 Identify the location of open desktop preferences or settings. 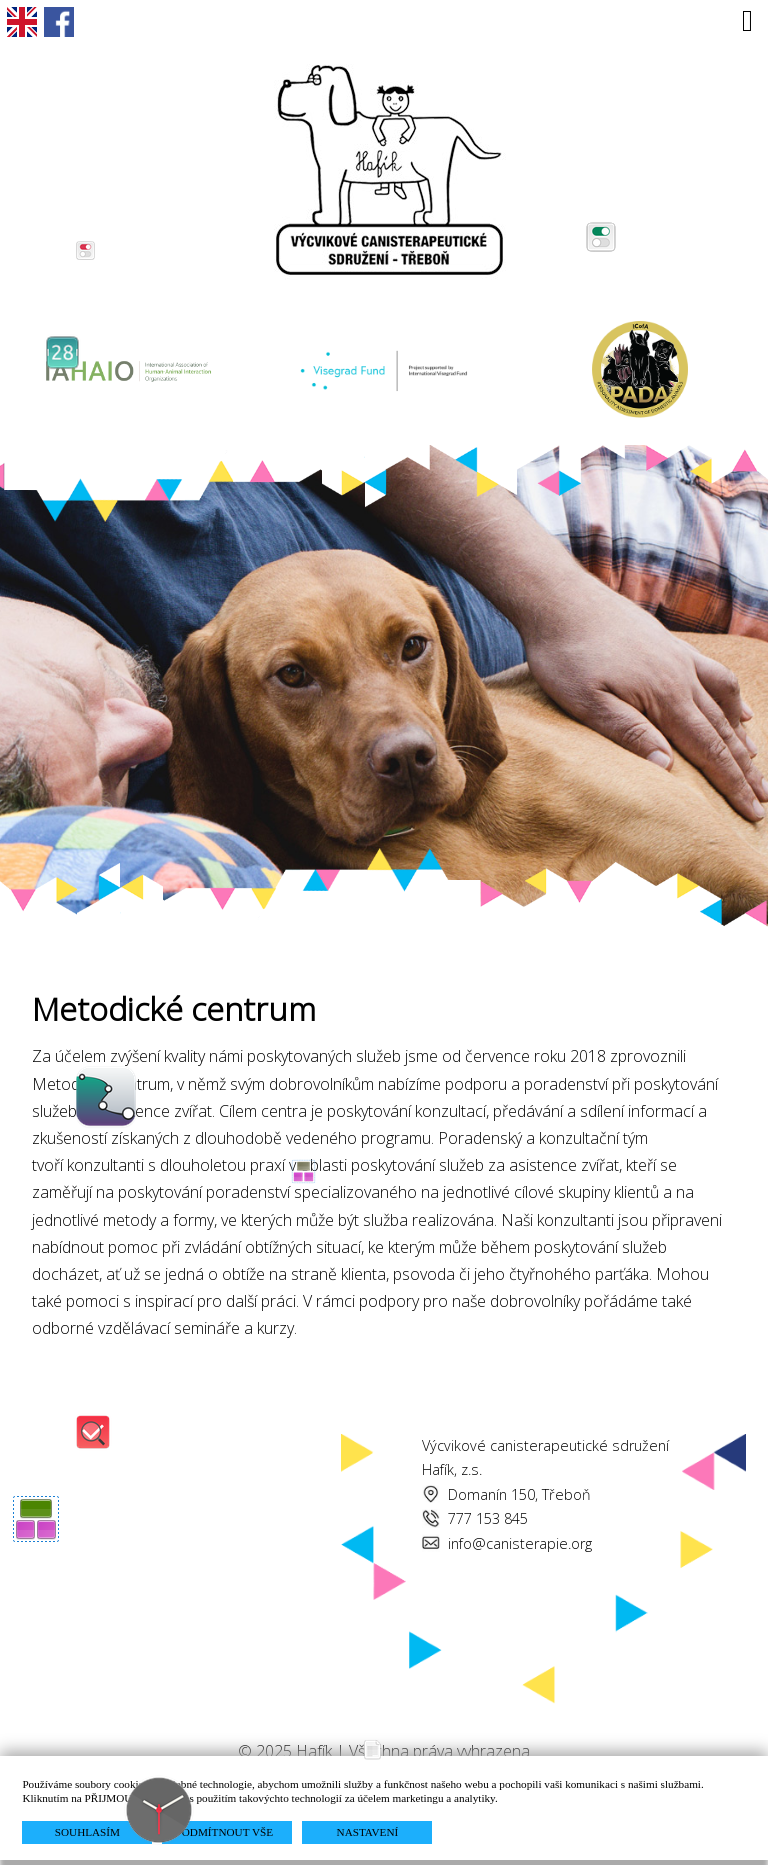
(85, 250).